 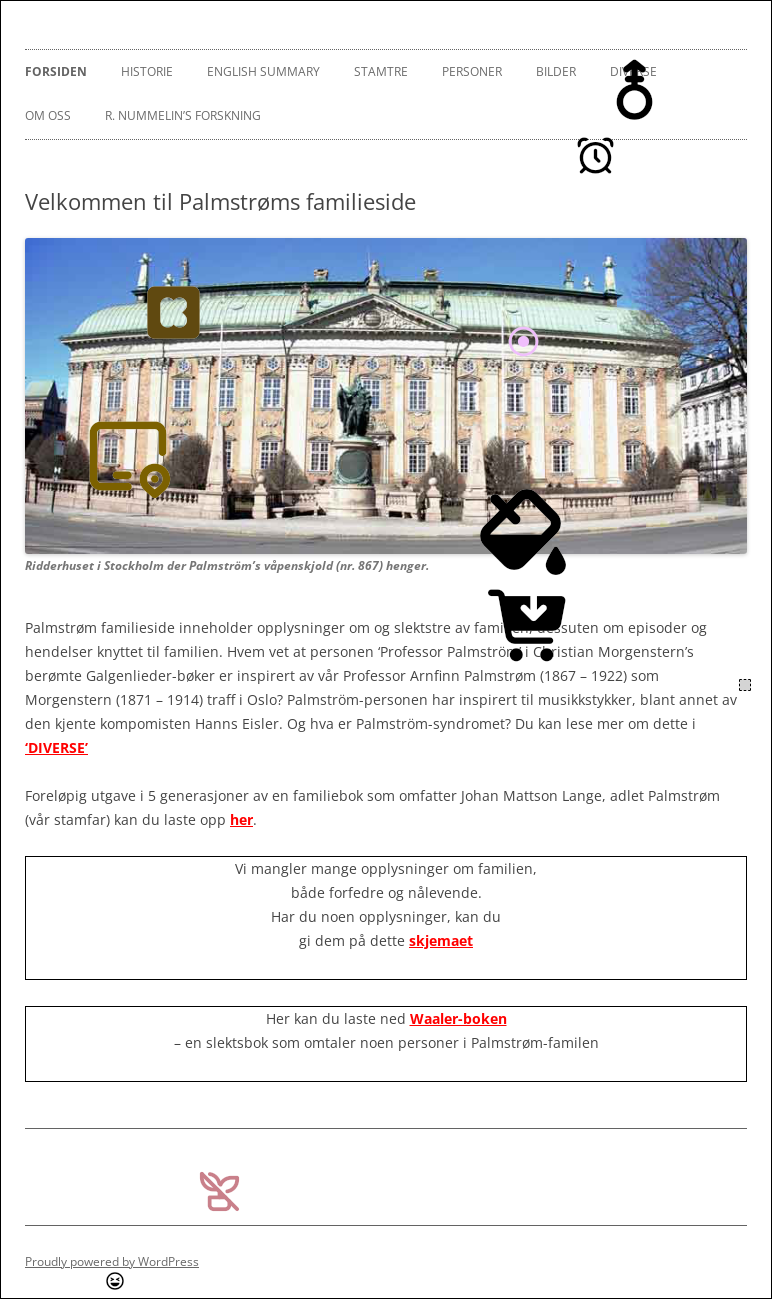 What do you see at coordinates (219, 1191) in the screenshot?
I see `disable plant care reminders` at bounding box center [219, 1191].